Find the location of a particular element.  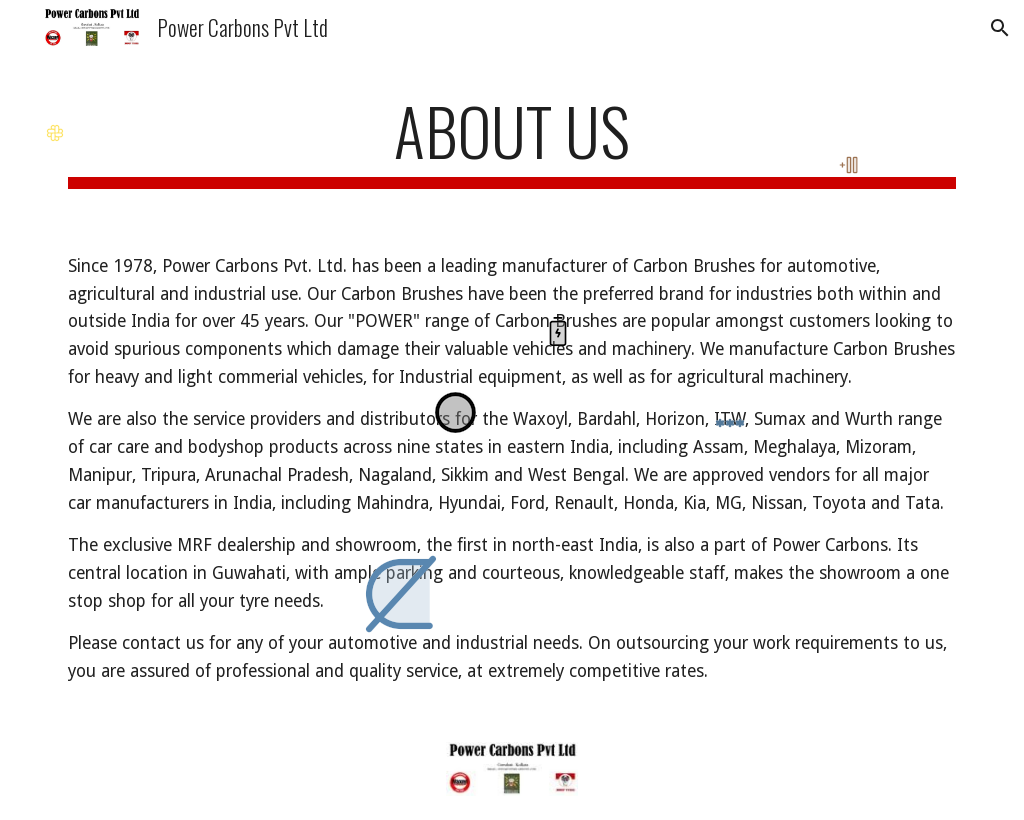

expand a dropdown menu is located at coordinates (976, 196).